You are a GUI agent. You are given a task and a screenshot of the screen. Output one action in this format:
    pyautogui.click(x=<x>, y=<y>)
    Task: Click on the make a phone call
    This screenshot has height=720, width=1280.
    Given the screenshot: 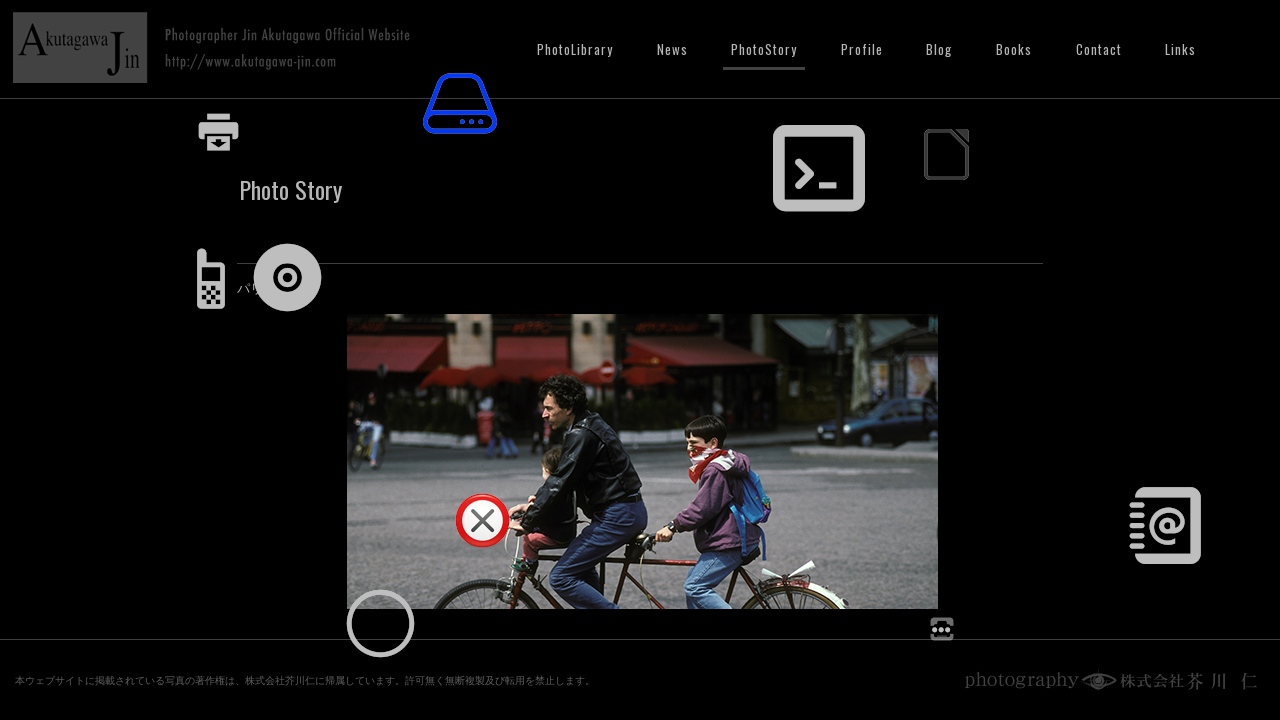 What is the action you would take?
    pyautogui.click(x=211, y=281)
    